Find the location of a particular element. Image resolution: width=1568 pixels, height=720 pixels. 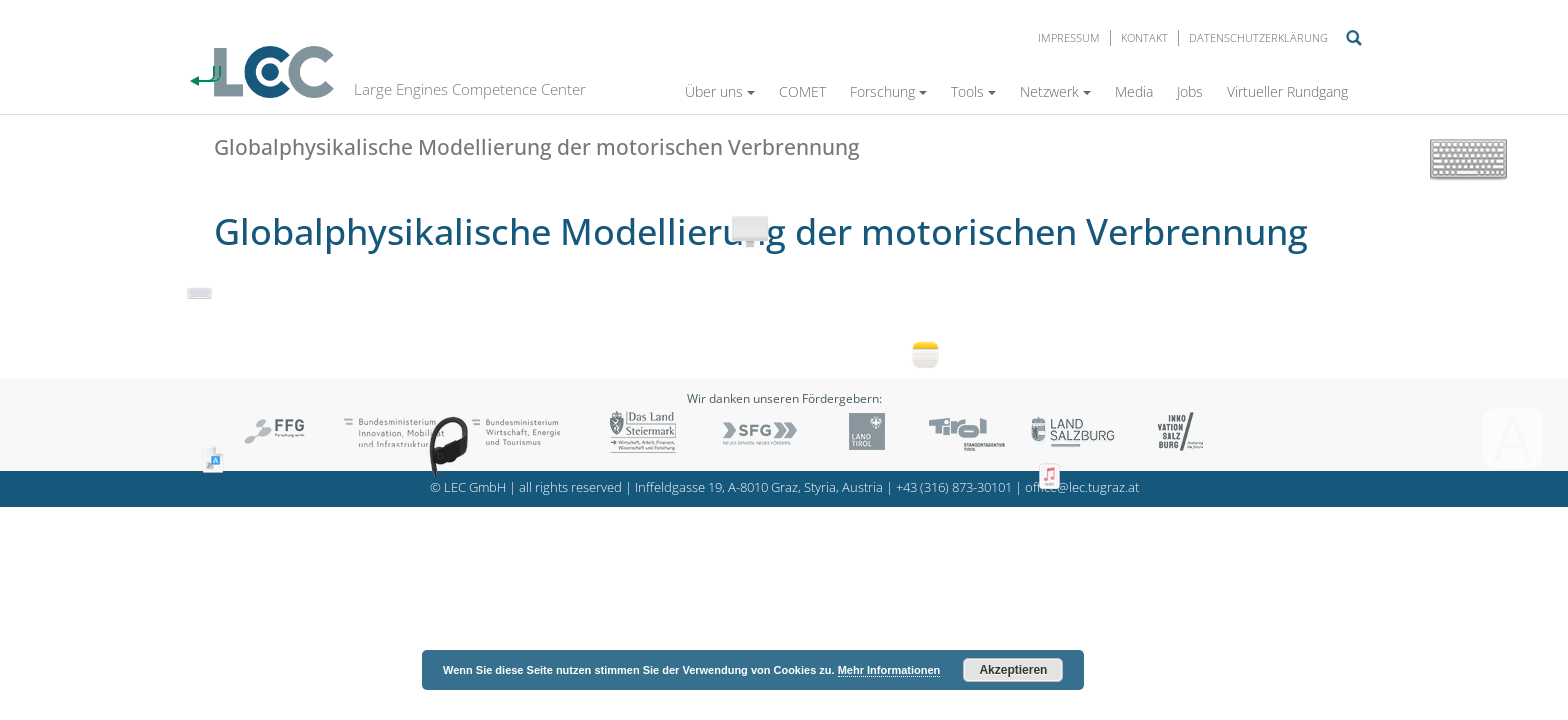

a gettext translation file (.po/.pot) is located at coordinates (213, 460).